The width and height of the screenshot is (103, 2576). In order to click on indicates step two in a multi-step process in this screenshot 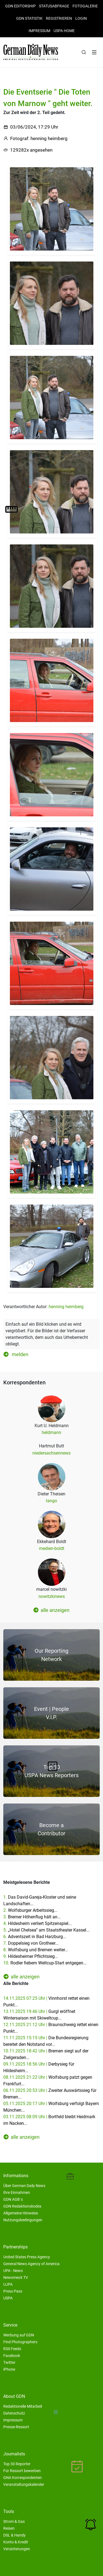, I will do `click(56, 2412)`.